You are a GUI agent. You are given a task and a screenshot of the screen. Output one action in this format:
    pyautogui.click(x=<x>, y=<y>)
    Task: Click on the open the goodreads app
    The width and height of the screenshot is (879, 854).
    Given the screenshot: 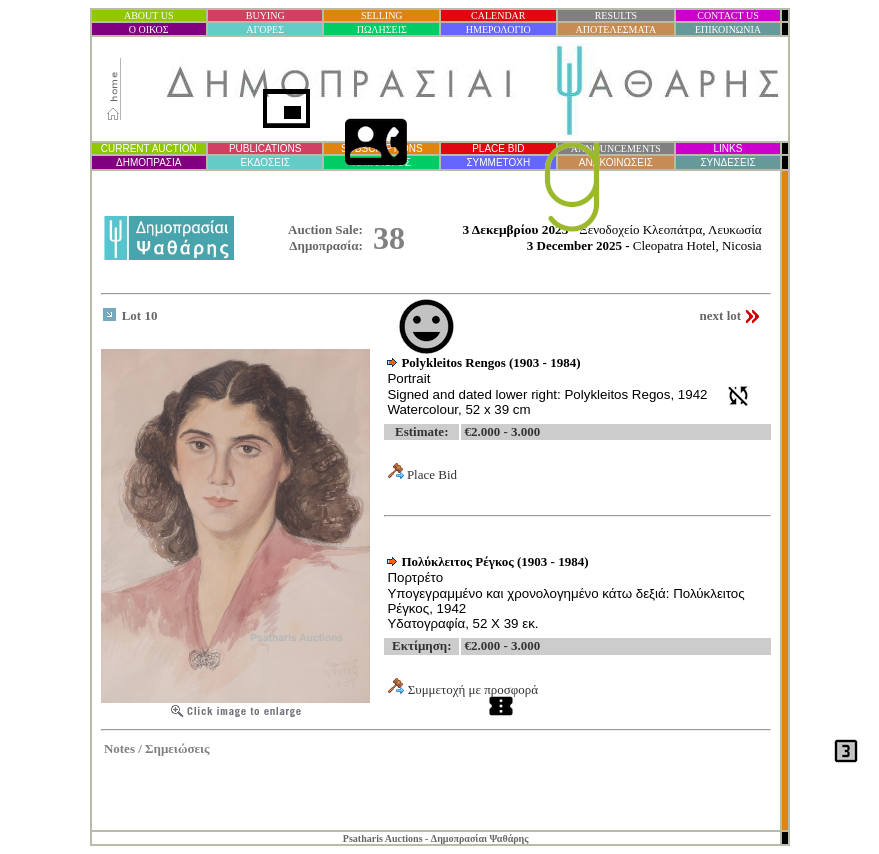 What is the action you would take?
    pyautogui.click(x=572, y=187)
    